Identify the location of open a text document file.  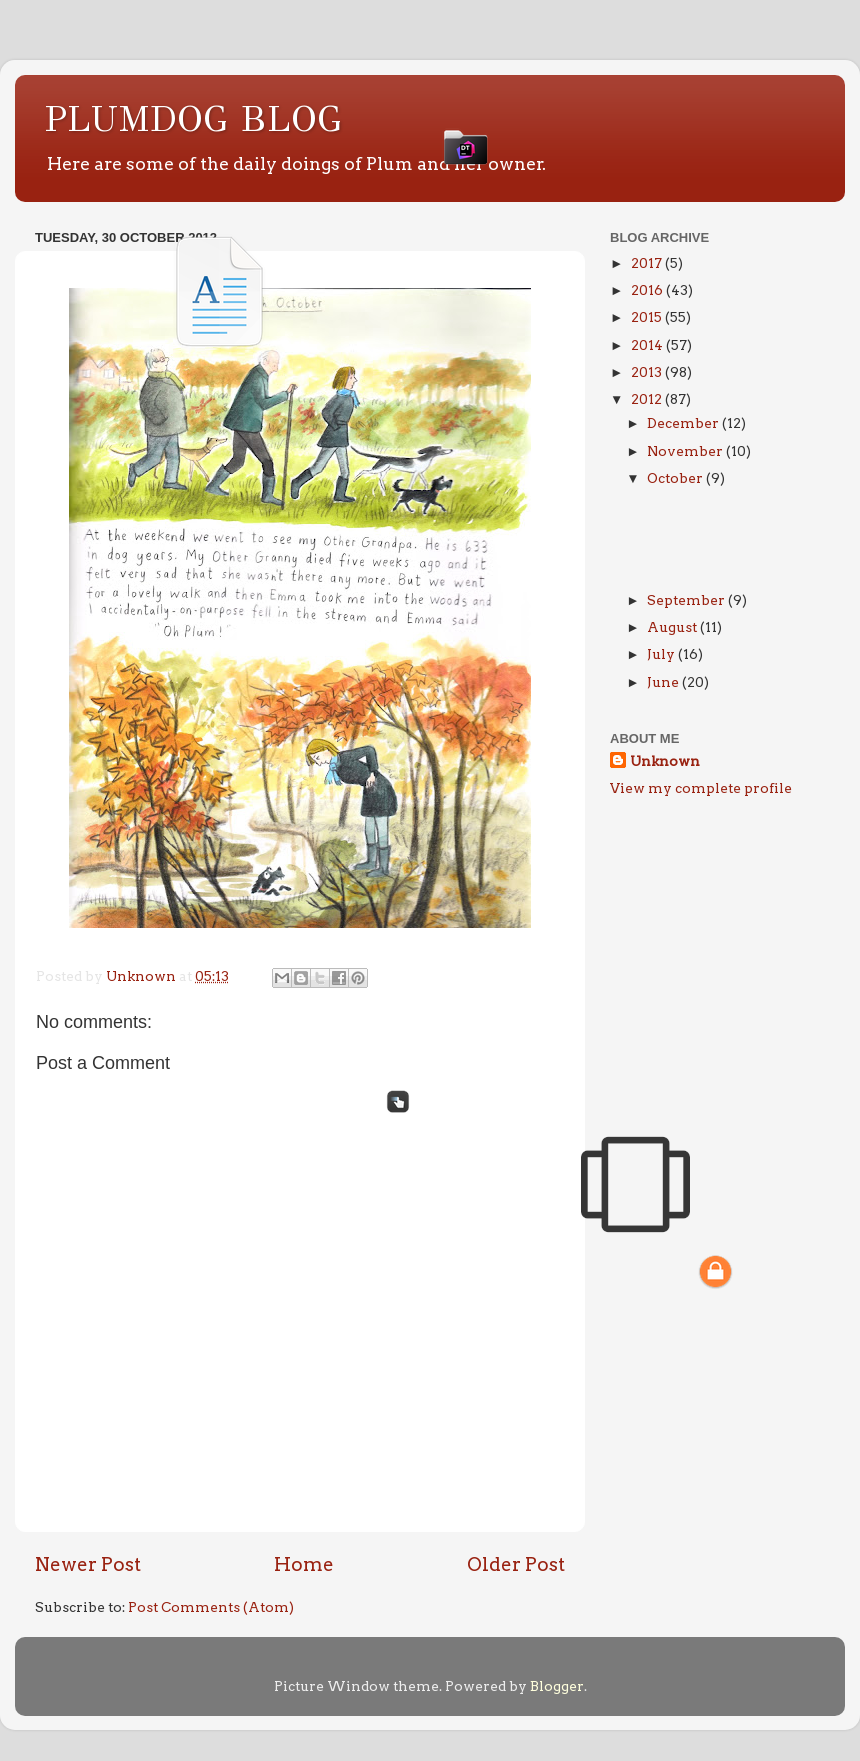
(219, 291).